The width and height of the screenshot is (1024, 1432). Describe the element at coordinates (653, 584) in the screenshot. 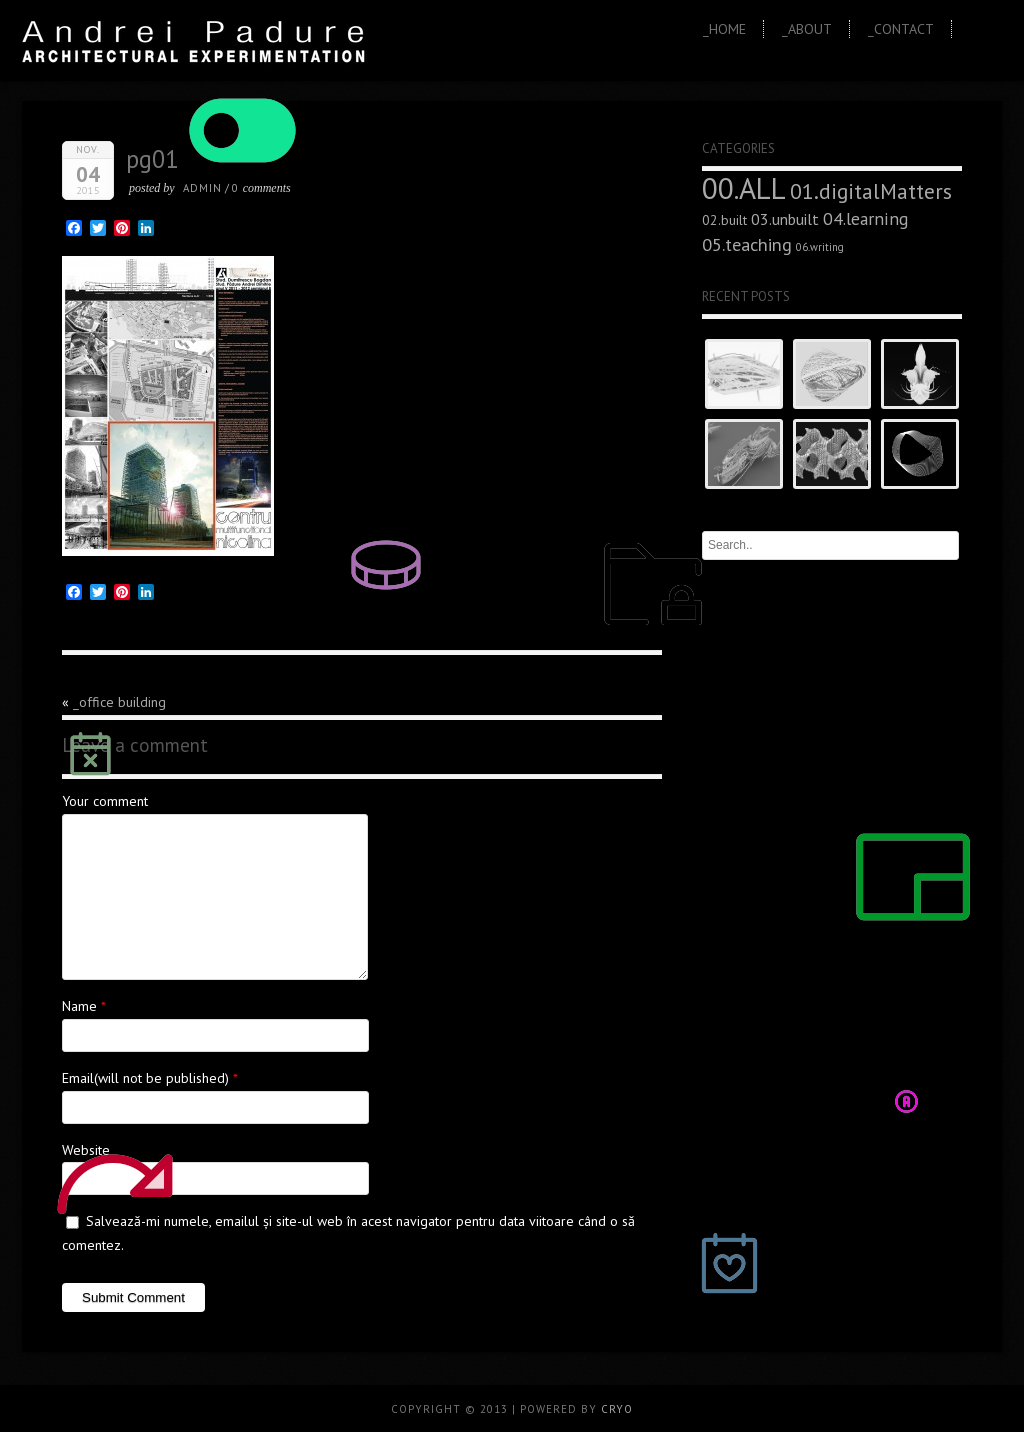

I see `access a password-protected folder` at that location.